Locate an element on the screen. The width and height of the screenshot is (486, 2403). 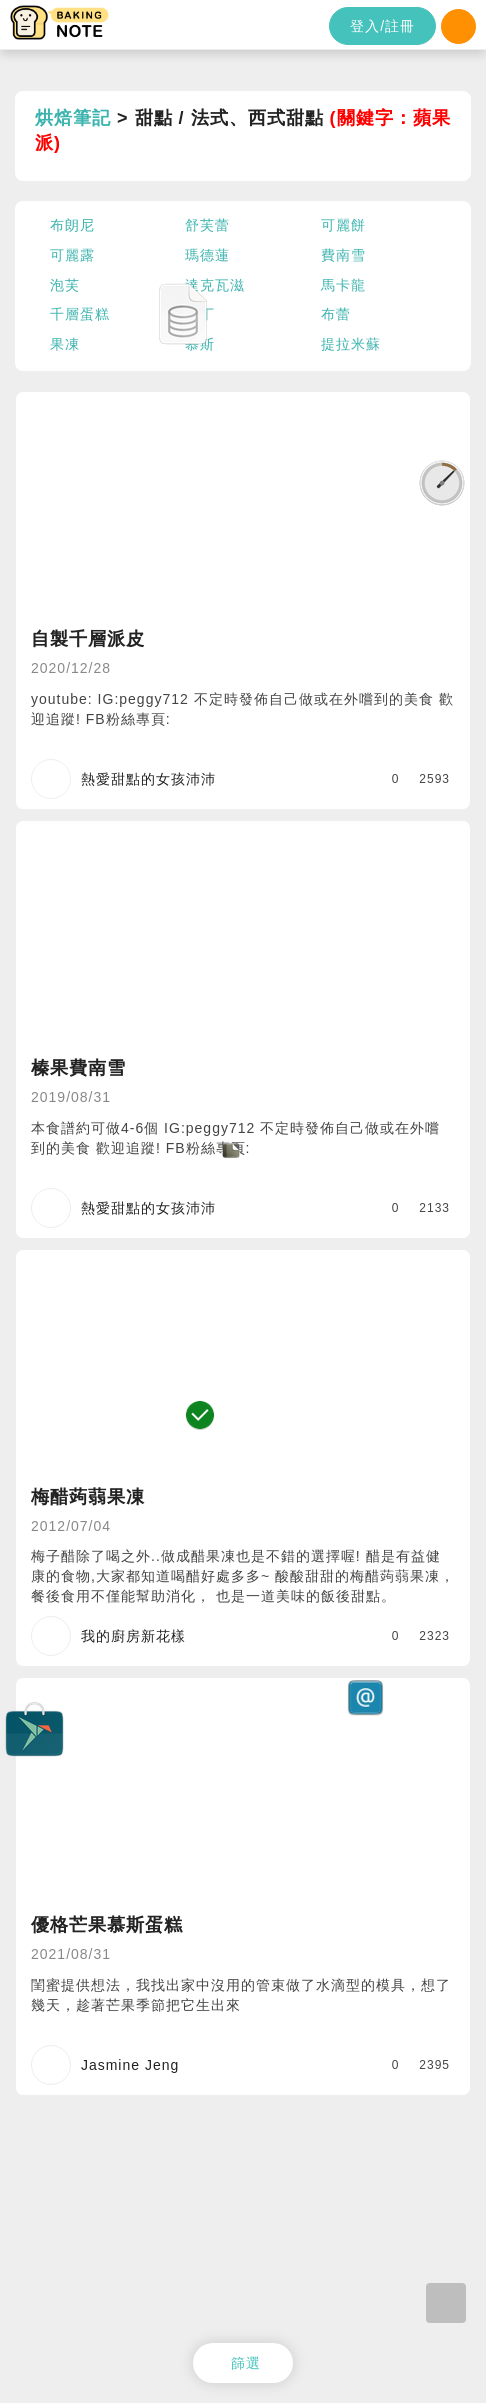
indicates file has been successfully synced is located at coordinates (200, 1415).